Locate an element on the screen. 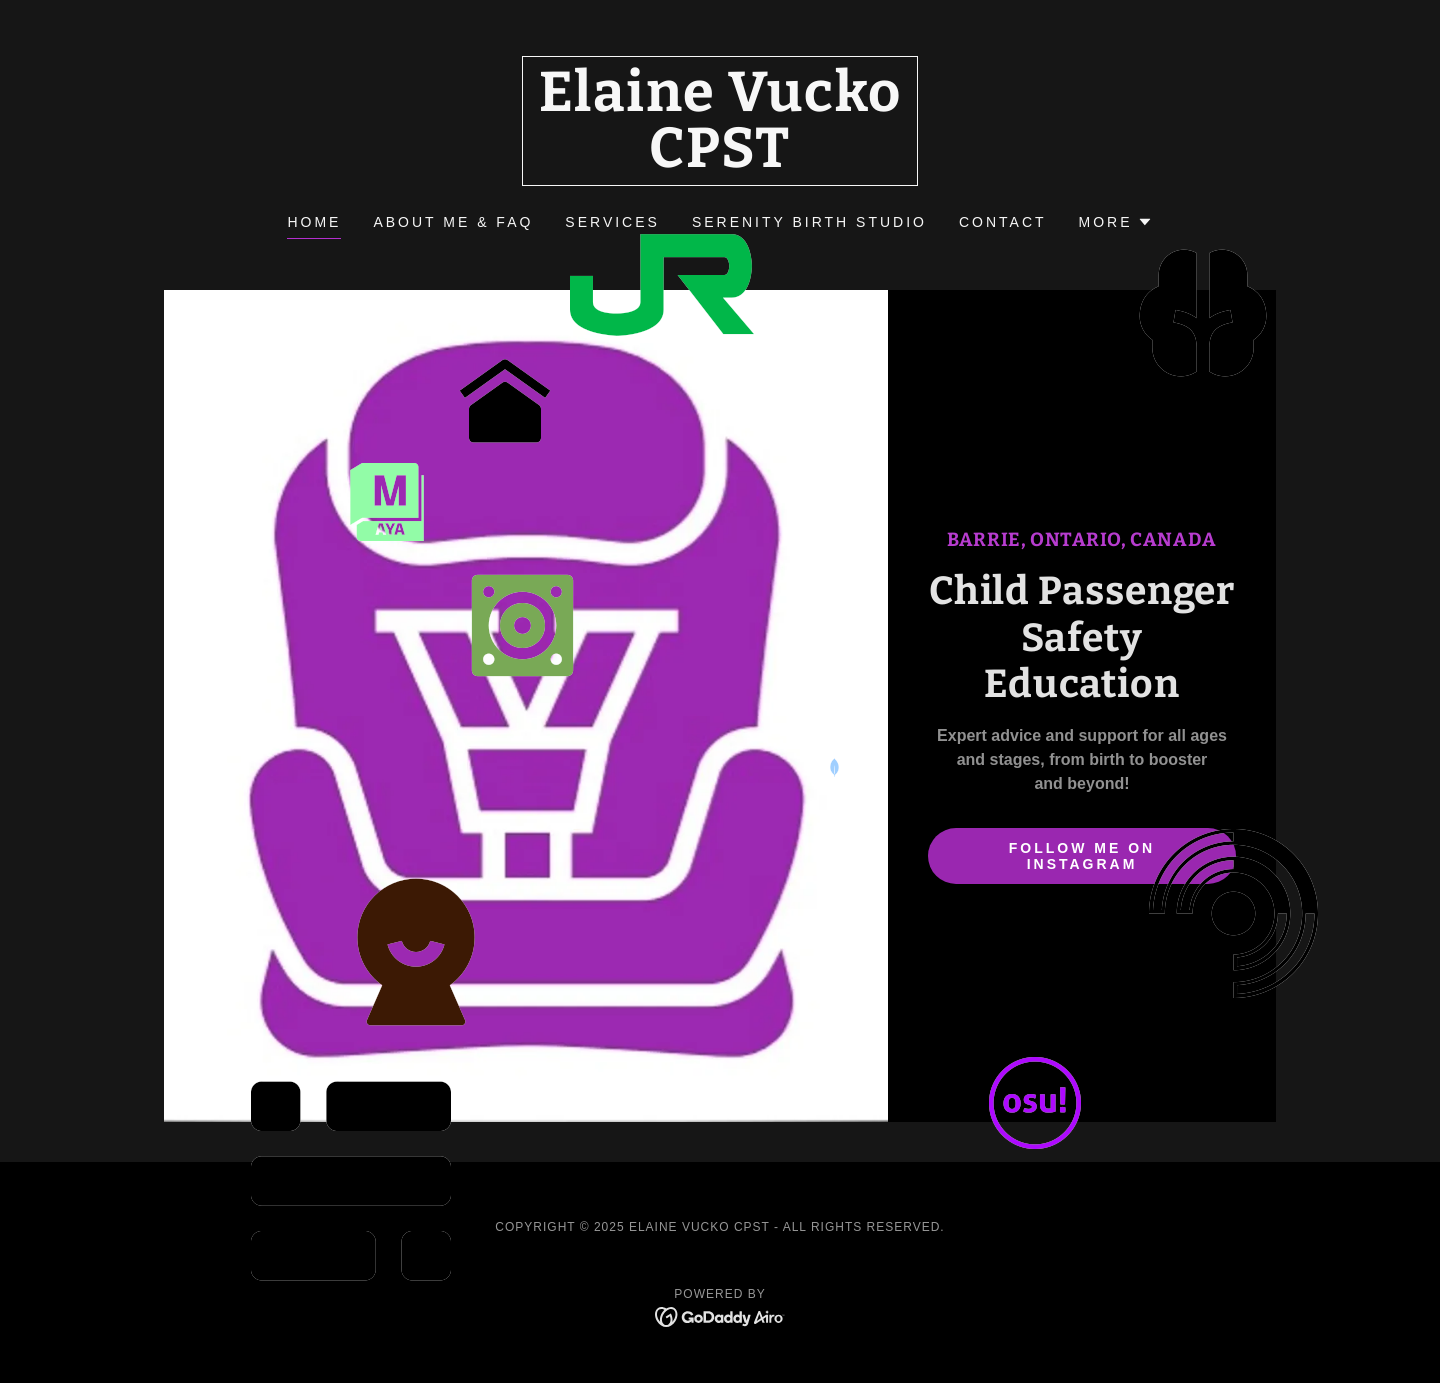  view user profile is located at coordinates (416, 952).